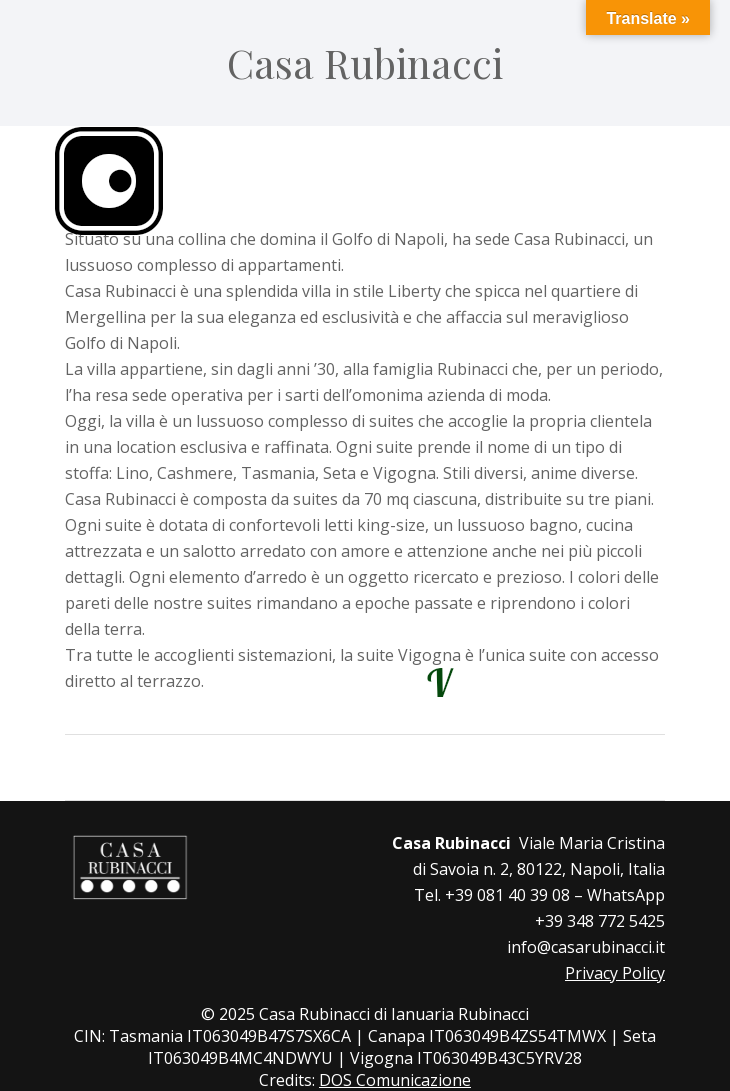 Image resolution: width=730 pixels, height=1091 pixels. Describe the element at coordinates (440, 682) in the screenshot. I see `vala programming language logo` at that location.